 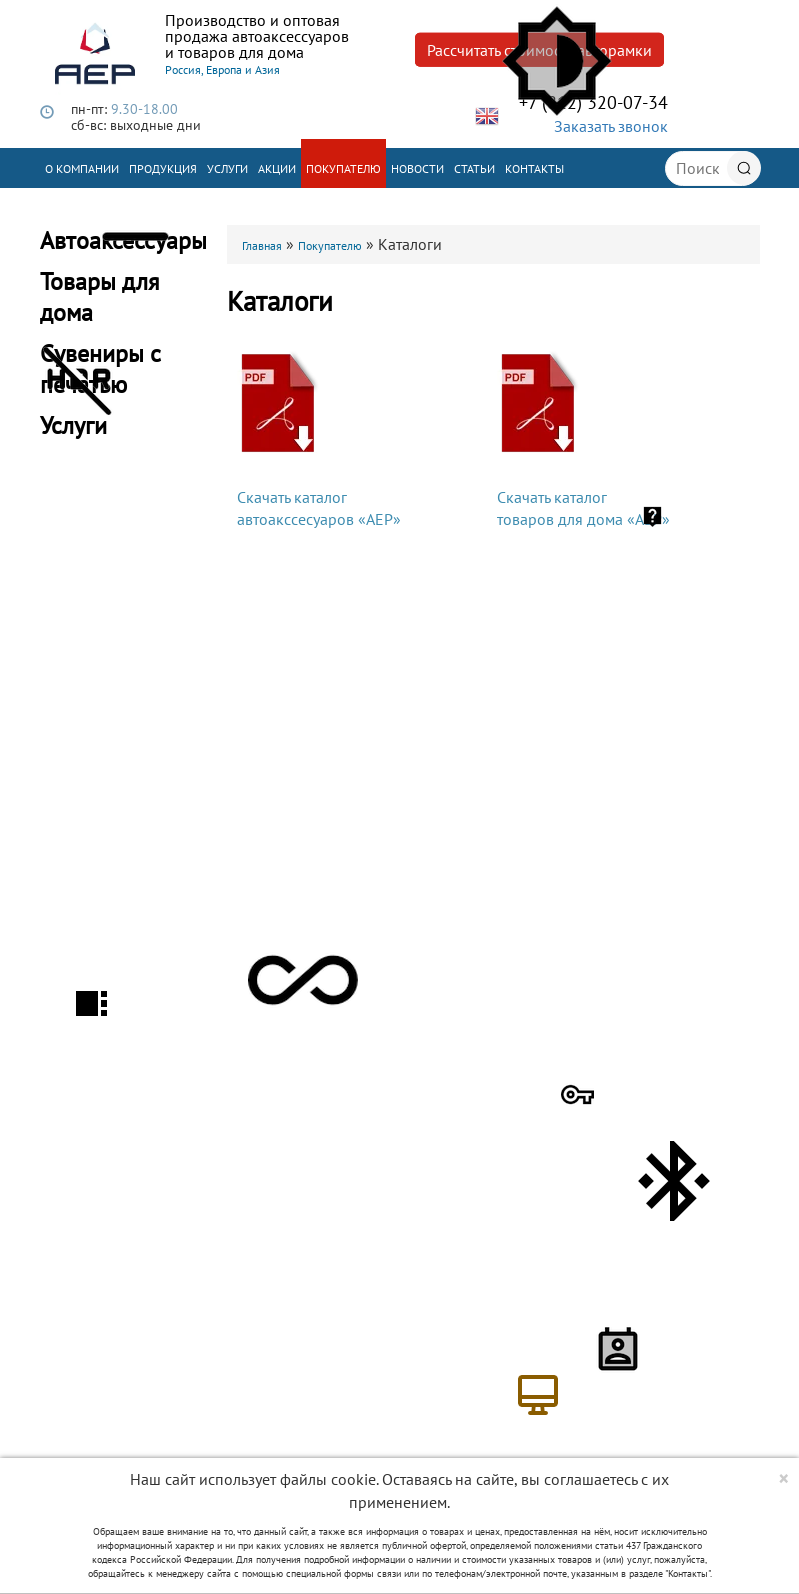 I want to click on disable HDR mode for photos, so click(x=79, y=379).